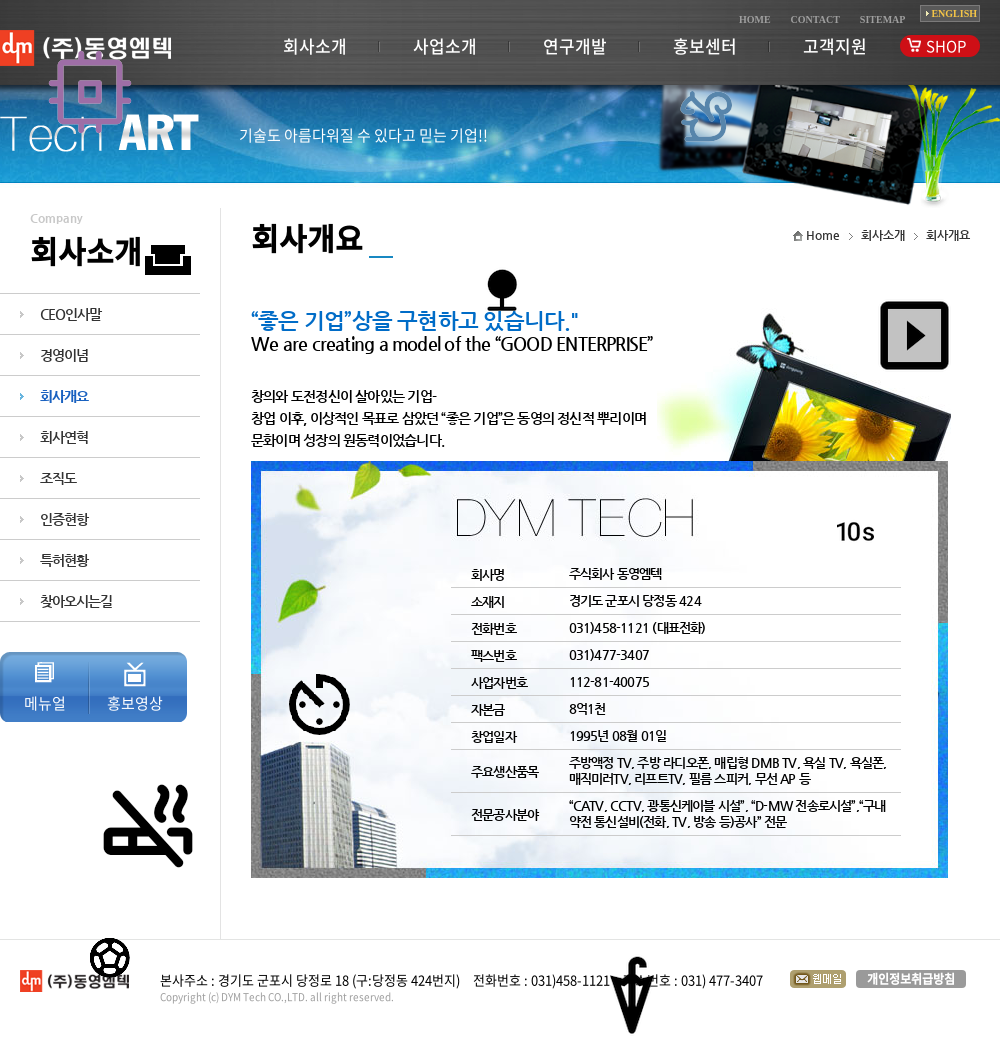 This screenshot has height=1060, width=1000. What do you see at coordinates (502, 290) in the screenshot?
I see `view nature or outdoor content` at bounding box center [502, 290].